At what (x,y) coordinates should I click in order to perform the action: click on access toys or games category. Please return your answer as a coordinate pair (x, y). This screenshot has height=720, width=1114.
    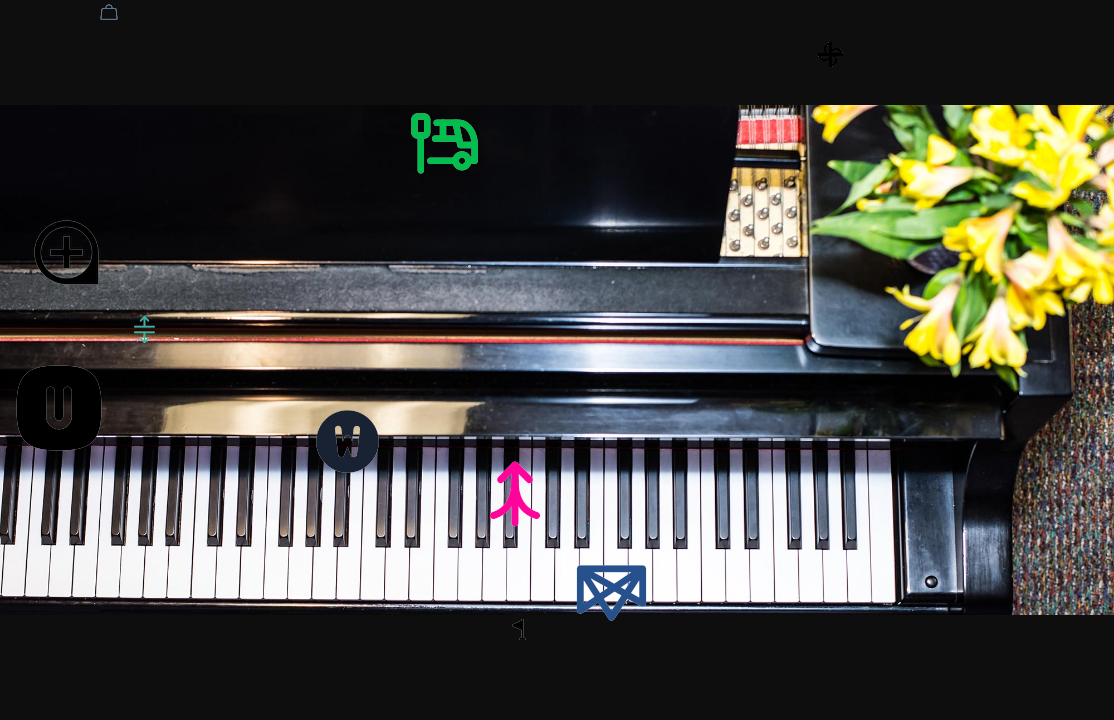
    Looking at the image, I should click on (830, 54).